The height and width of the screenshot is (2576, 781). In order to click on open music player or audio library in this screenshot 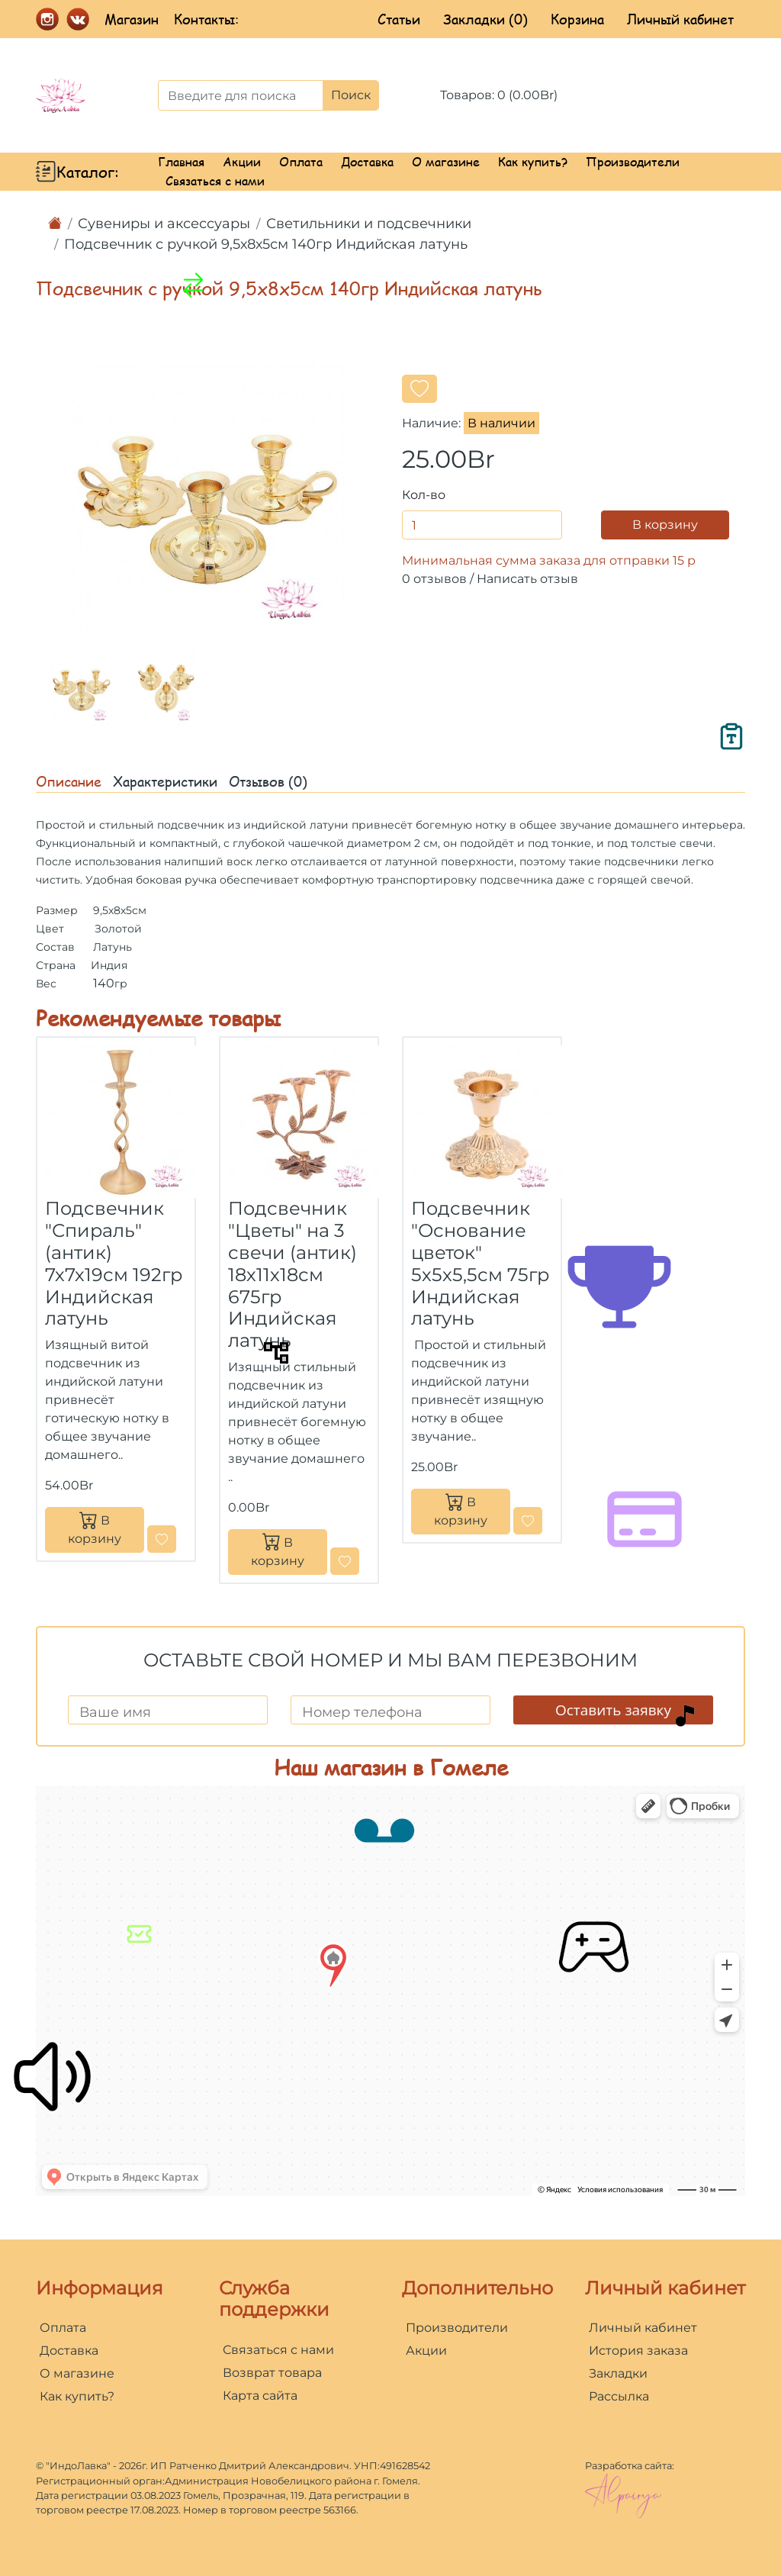, I will do `click(685, 1715)`.